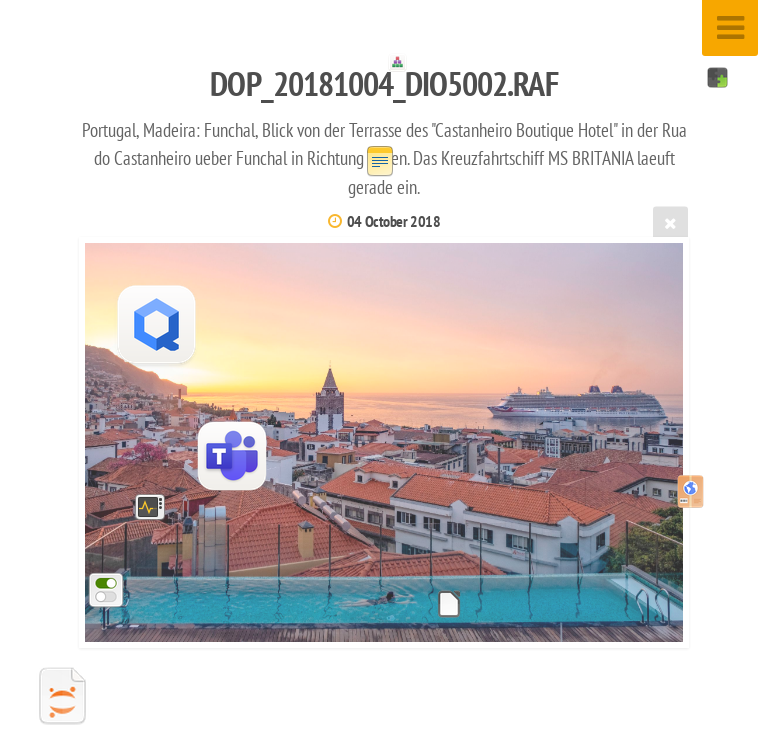 The height and width of the screenshot is (744, 768). What do you see at coordinates (232, 456) in the screenshot?
I see `open microsoft teams for linux` at bounding box center [232, 456].